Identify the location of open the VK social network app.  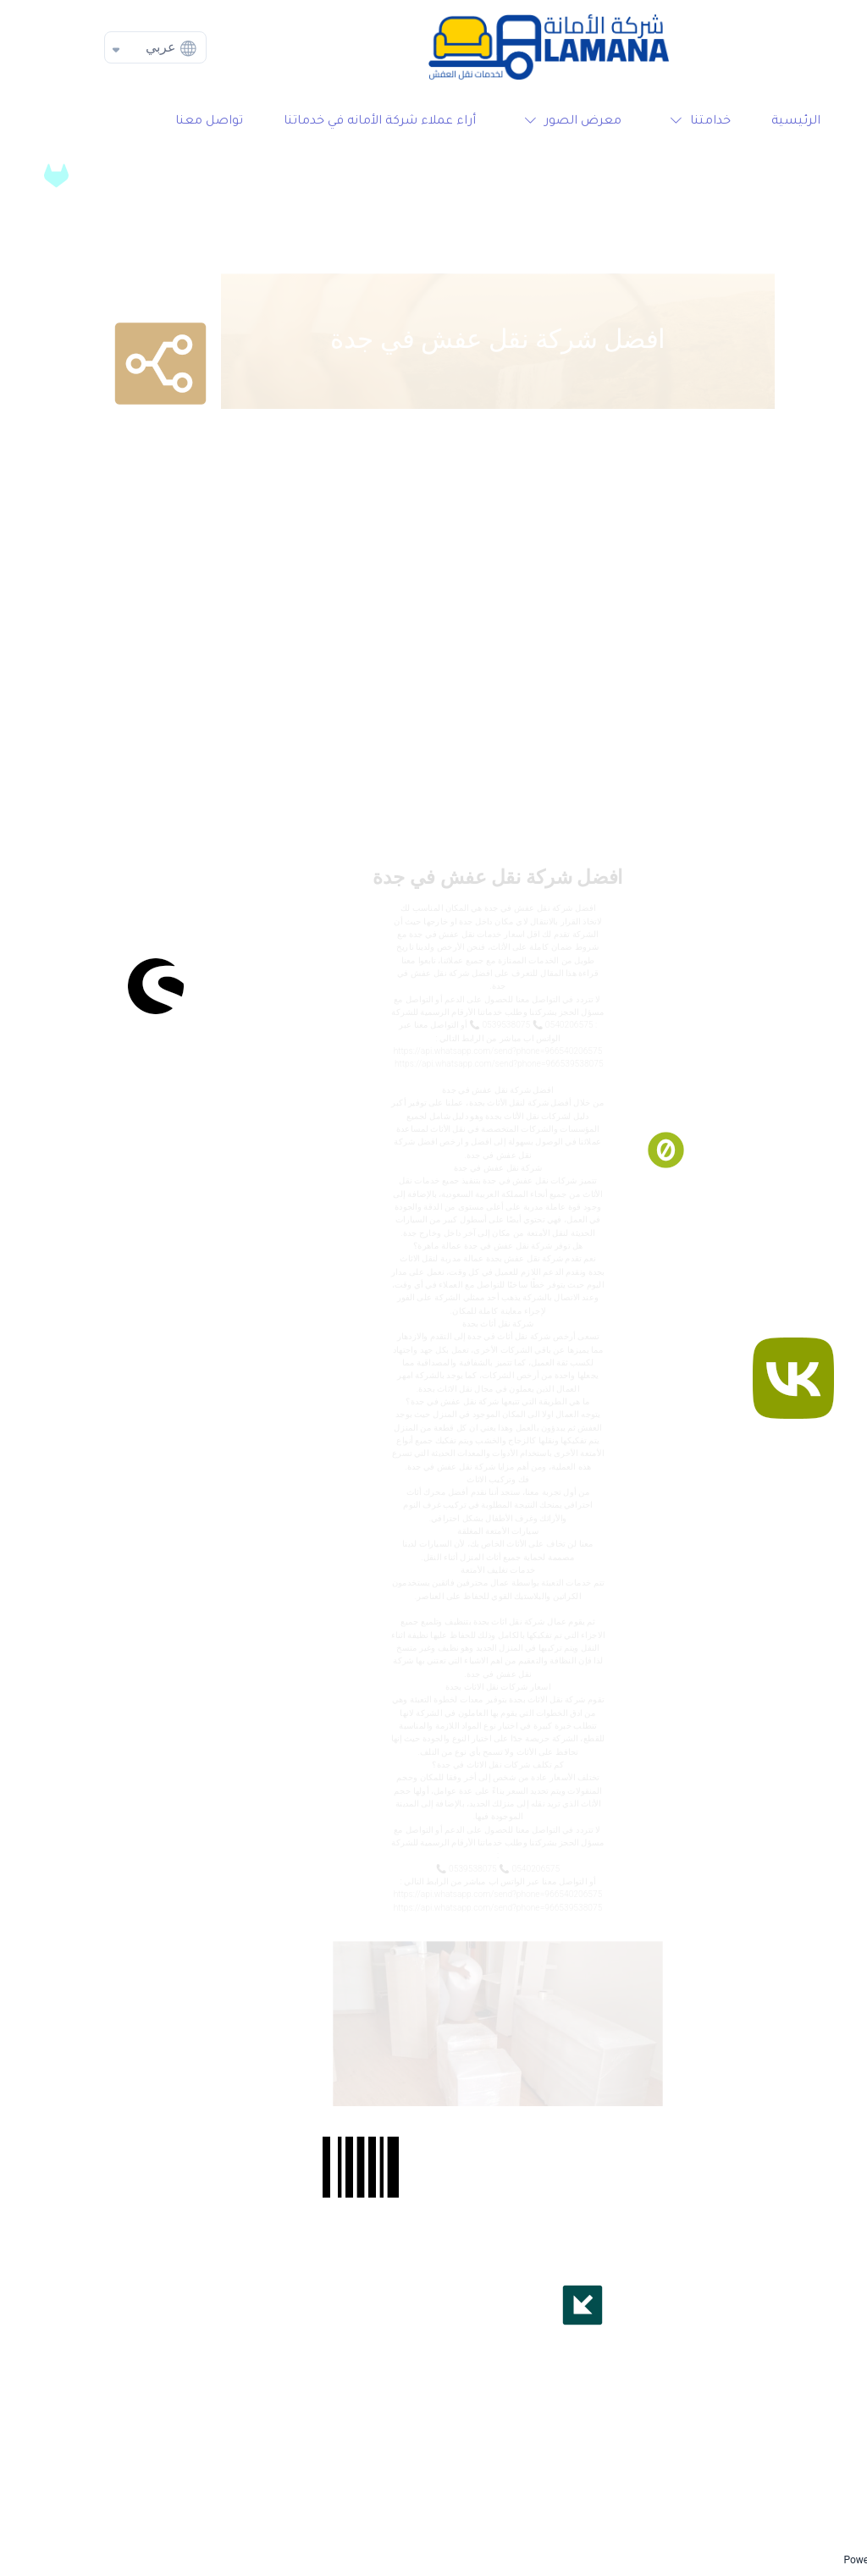
(793, 1378).